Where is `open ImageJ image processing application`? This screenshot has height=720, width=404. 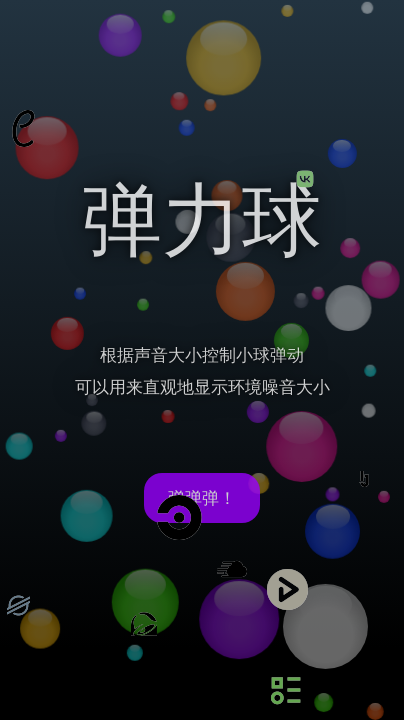 open ImageJ image processing application is located at coordinates (364, 479).